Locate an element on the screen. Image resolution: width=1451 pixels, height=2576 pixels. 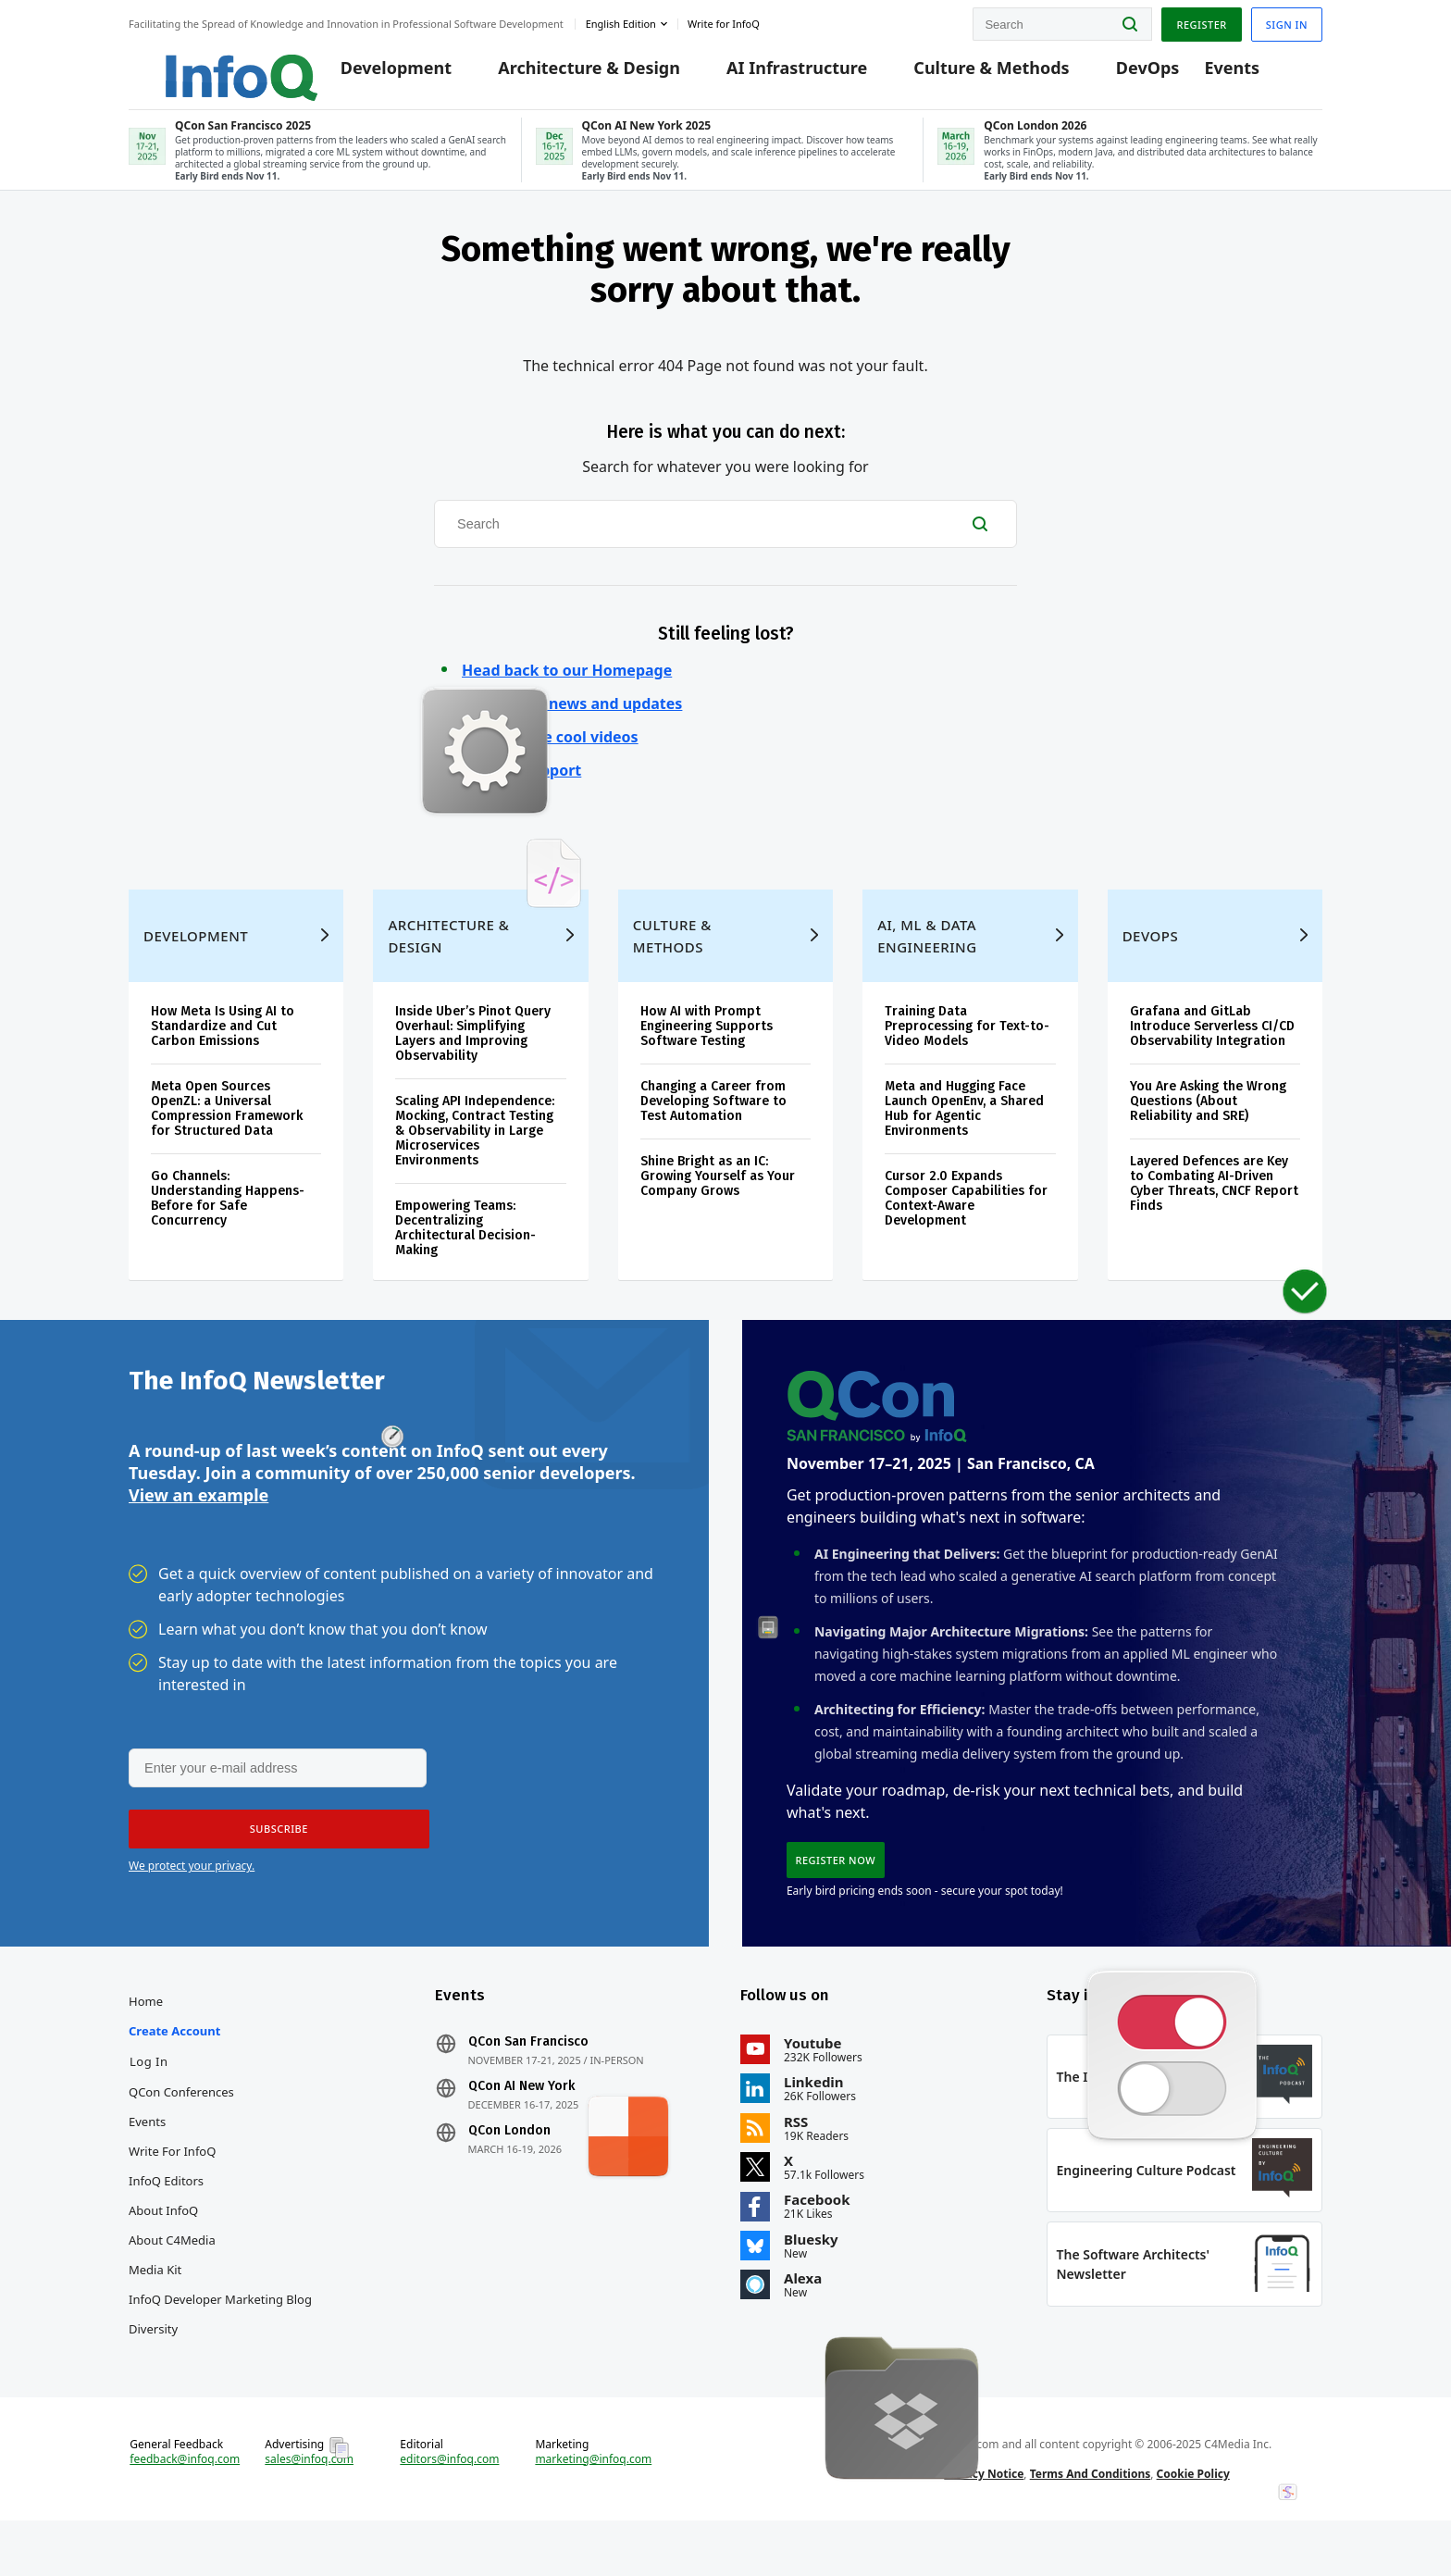
executable file or application ready to run is located at coordinates (485, 751).